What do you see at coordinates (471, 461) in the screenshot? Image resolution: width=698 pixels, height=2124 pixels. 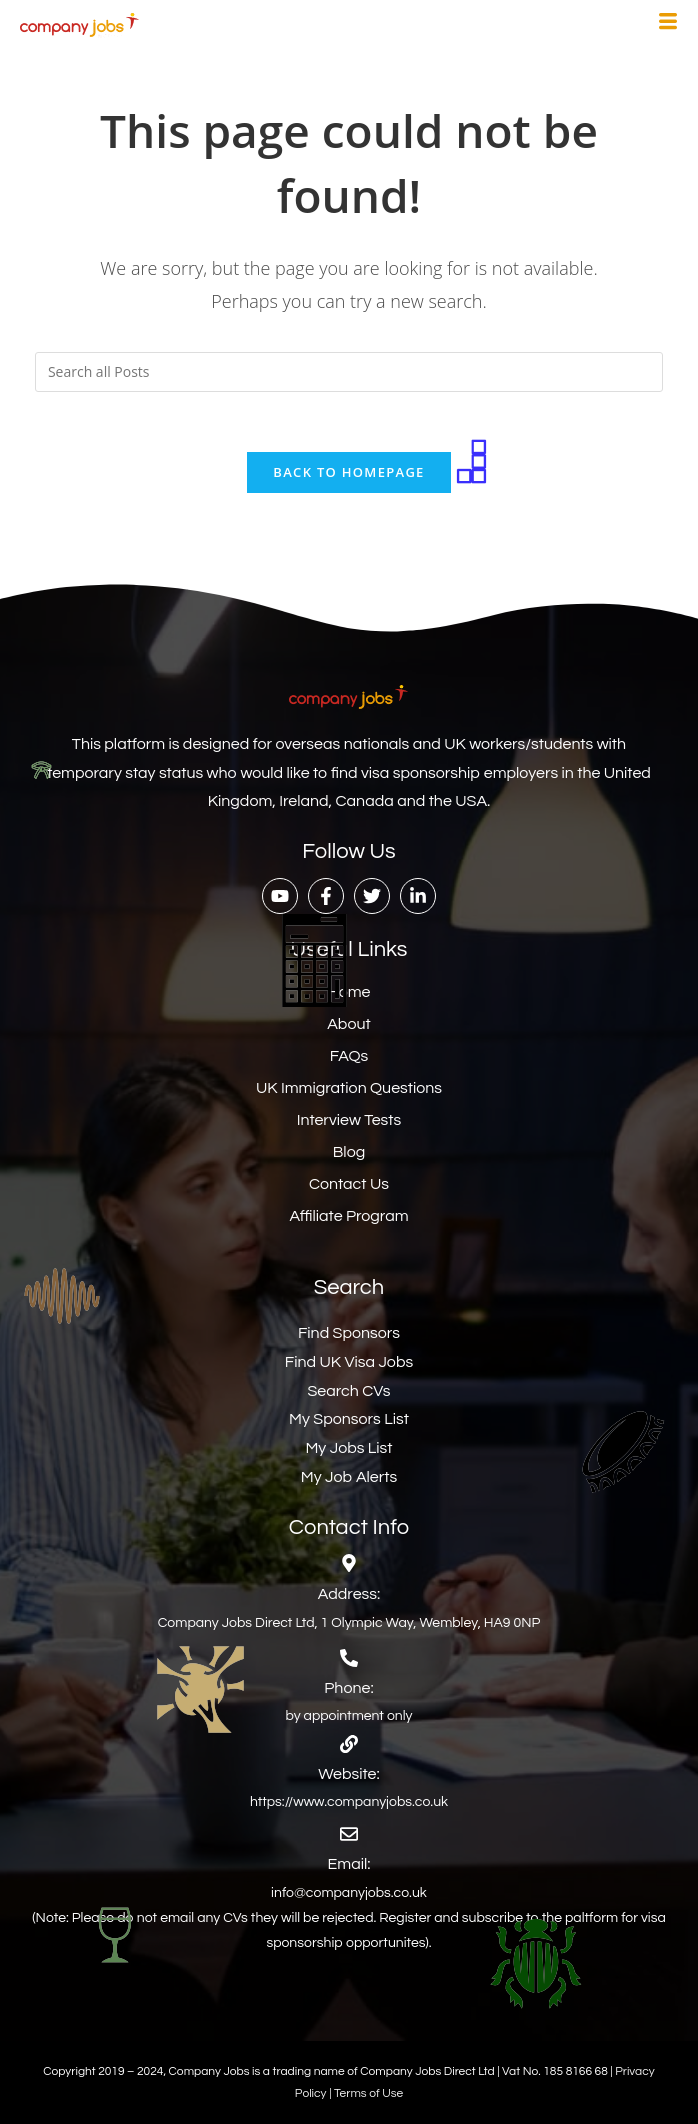 I see `represents a tetris J-block piece` at bounding box center [471, 461].